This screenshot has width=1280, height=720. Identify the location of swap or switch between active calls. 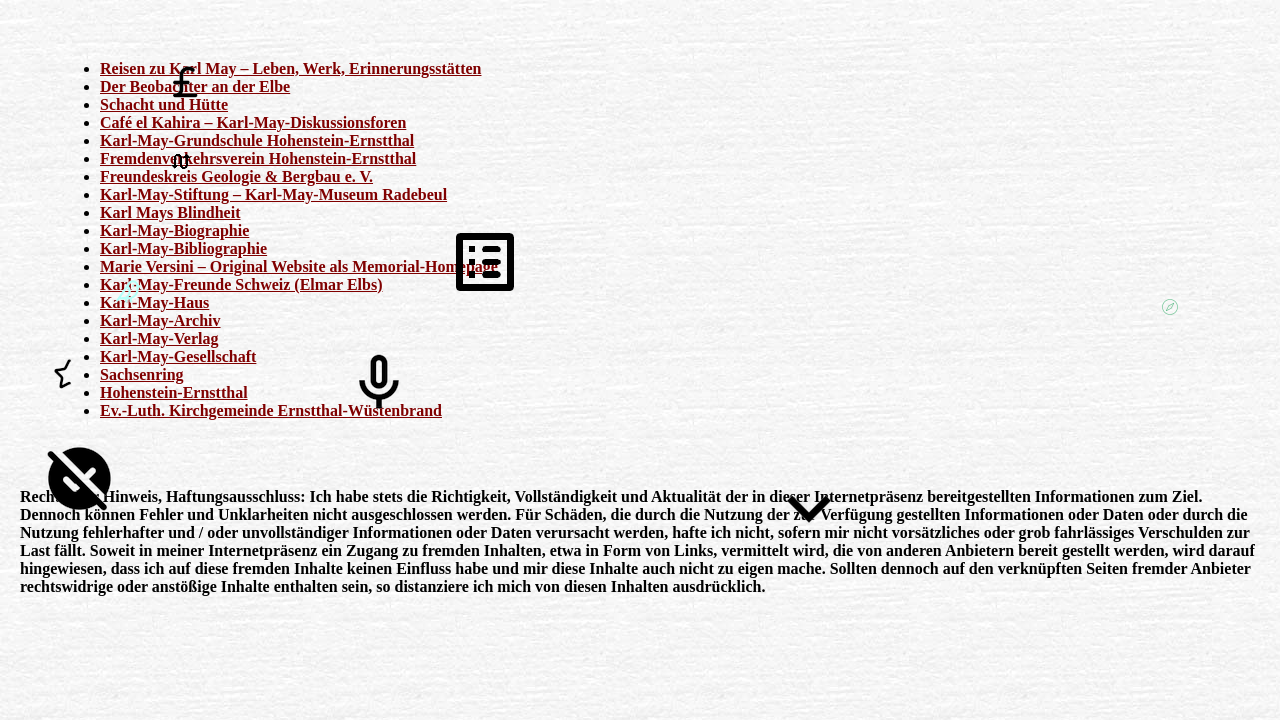
(181, 162).